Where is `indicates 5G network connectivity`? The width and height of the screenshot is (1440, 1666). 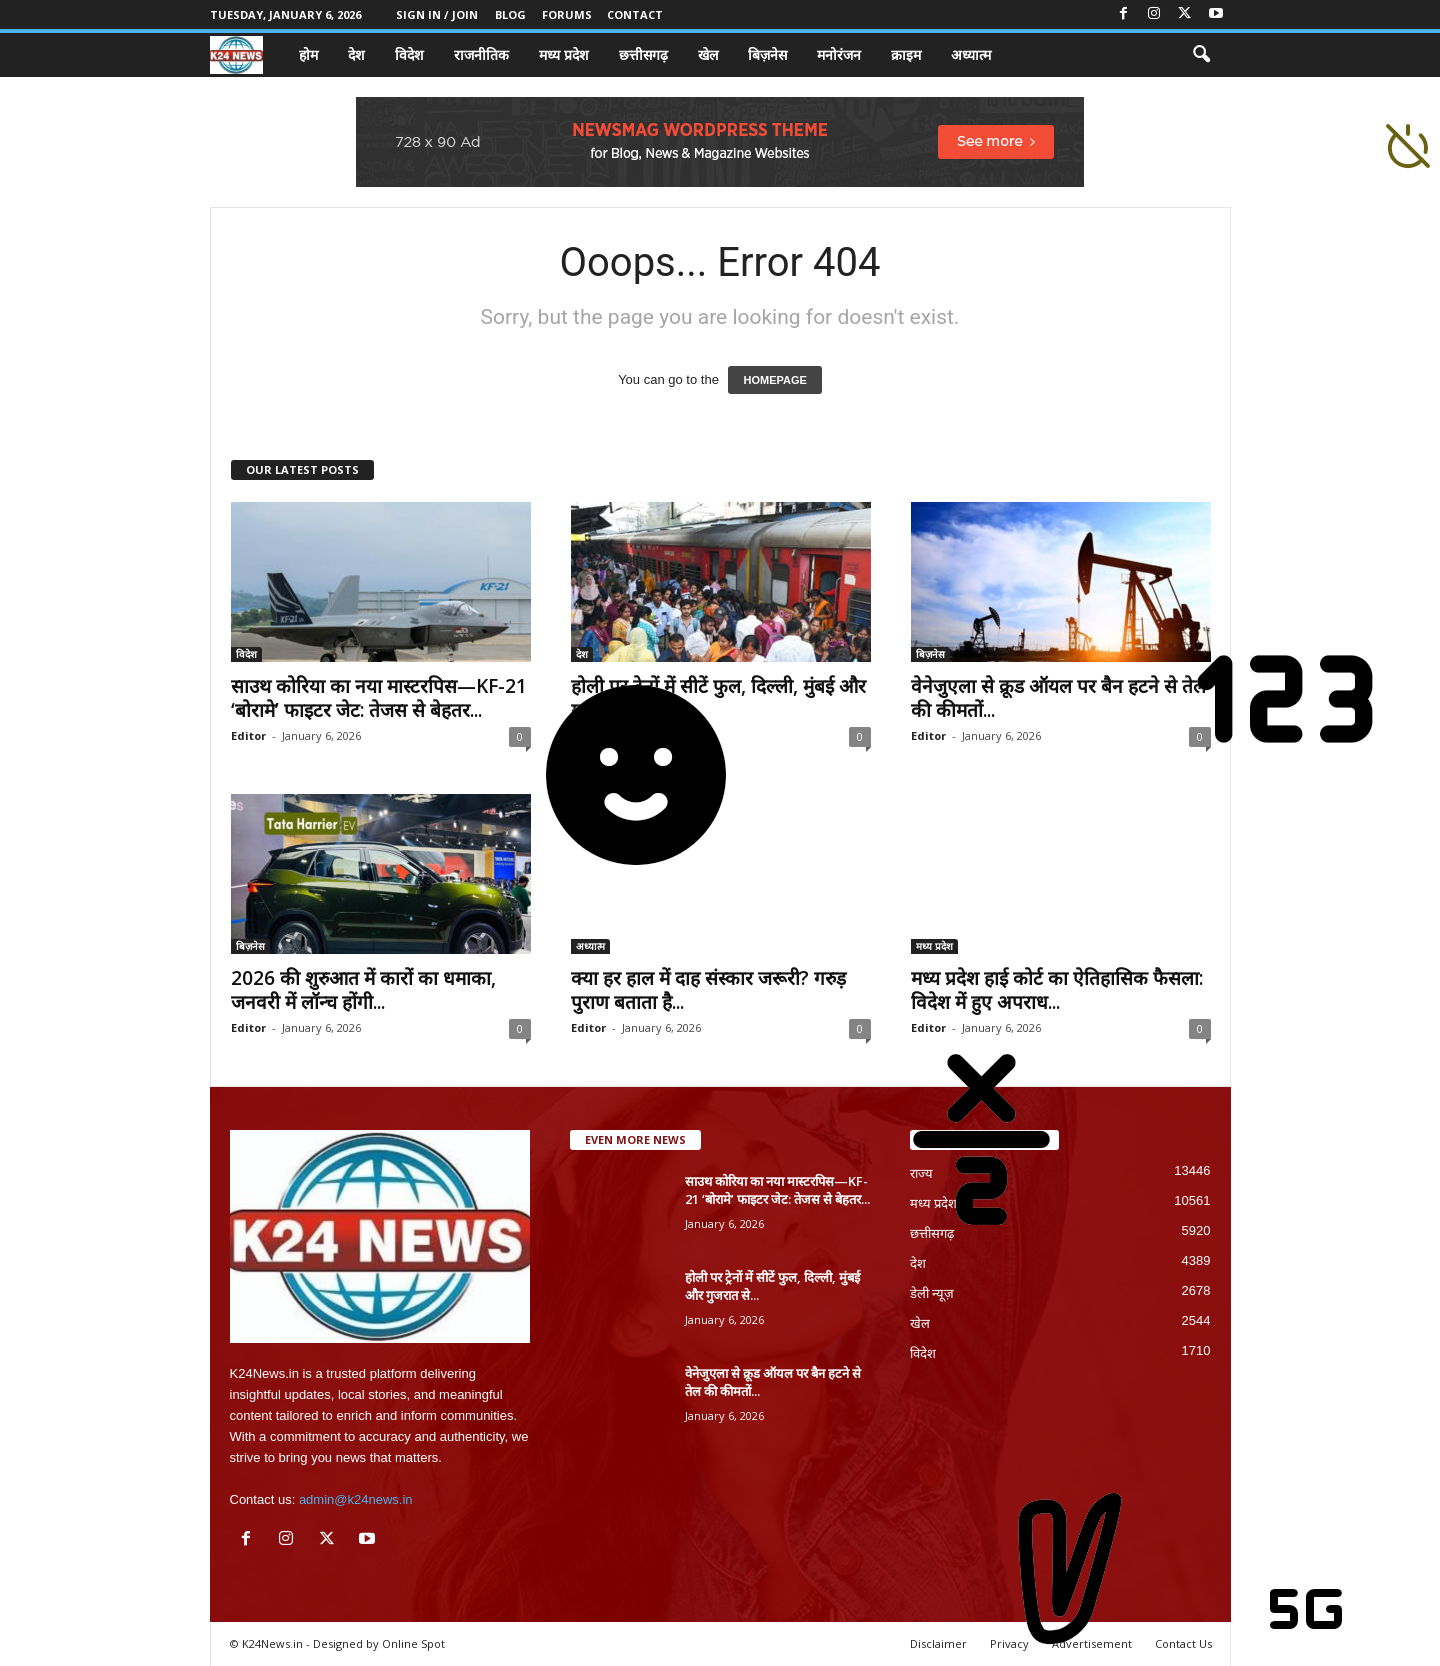
indicates 5G network connectivity is located at coordinates (1306, 1609).